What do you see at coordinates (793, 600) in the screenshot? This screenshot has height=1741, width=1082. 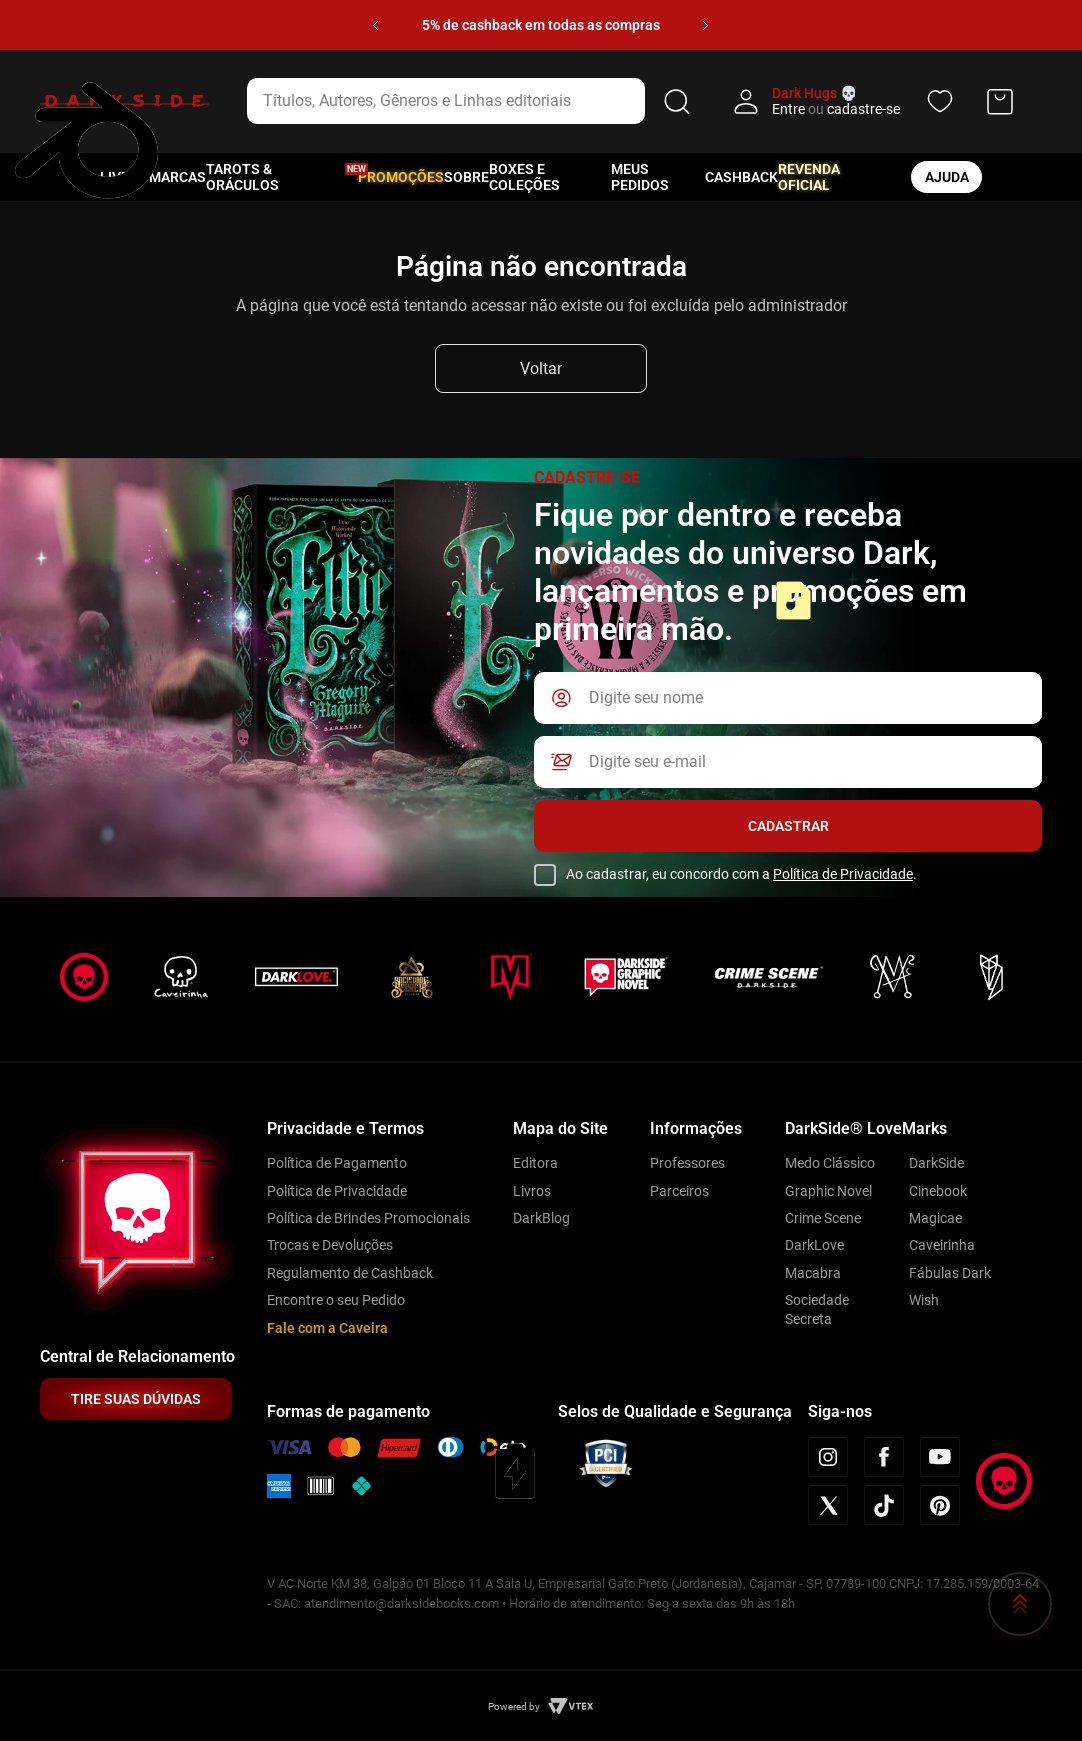 I see `open an audio or music file` at bounding box center [793, 600].